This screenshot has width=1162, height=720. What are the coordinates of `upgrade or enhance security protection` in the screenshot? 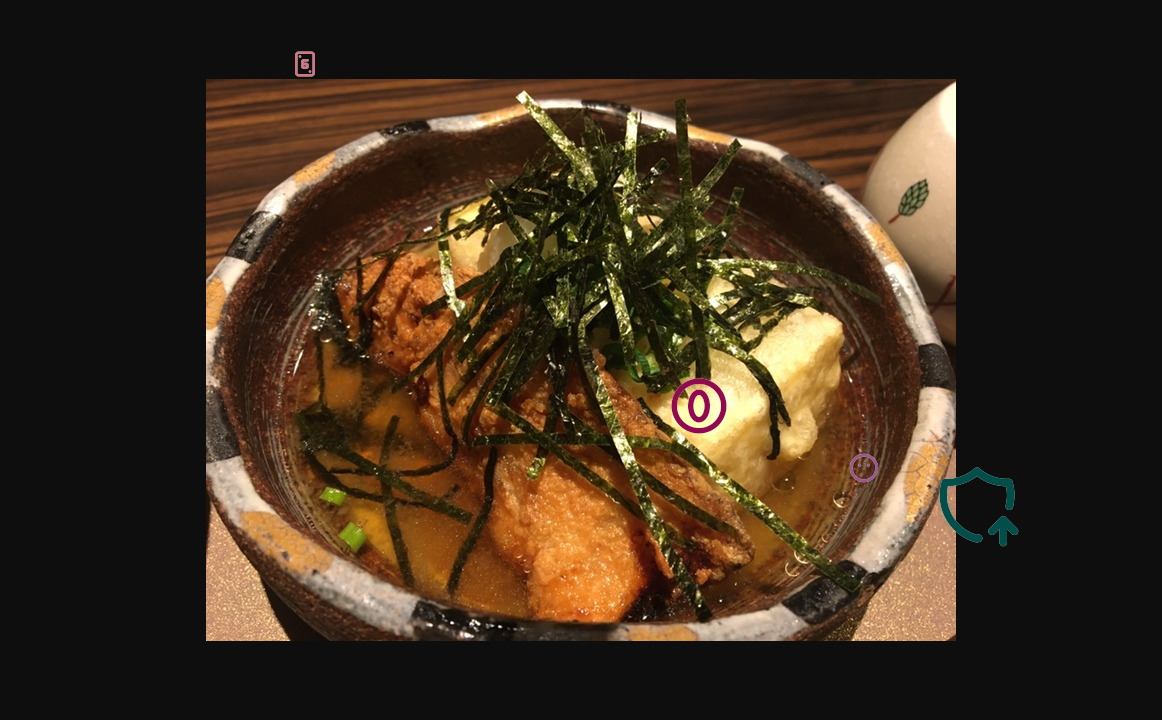 It's located at (977, 505).